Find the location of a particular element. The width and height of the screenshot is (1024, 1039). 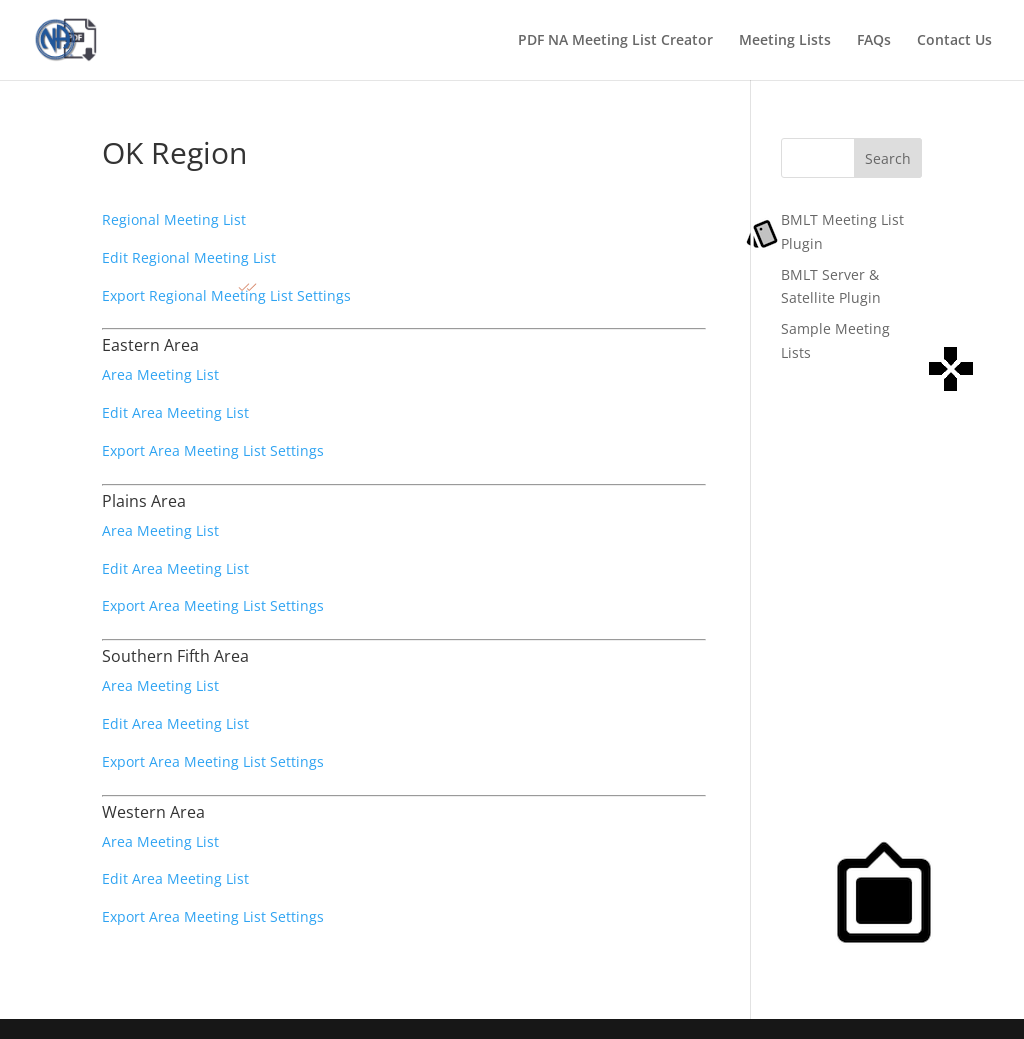

access style or theme options is located at coordinates (762, 233).